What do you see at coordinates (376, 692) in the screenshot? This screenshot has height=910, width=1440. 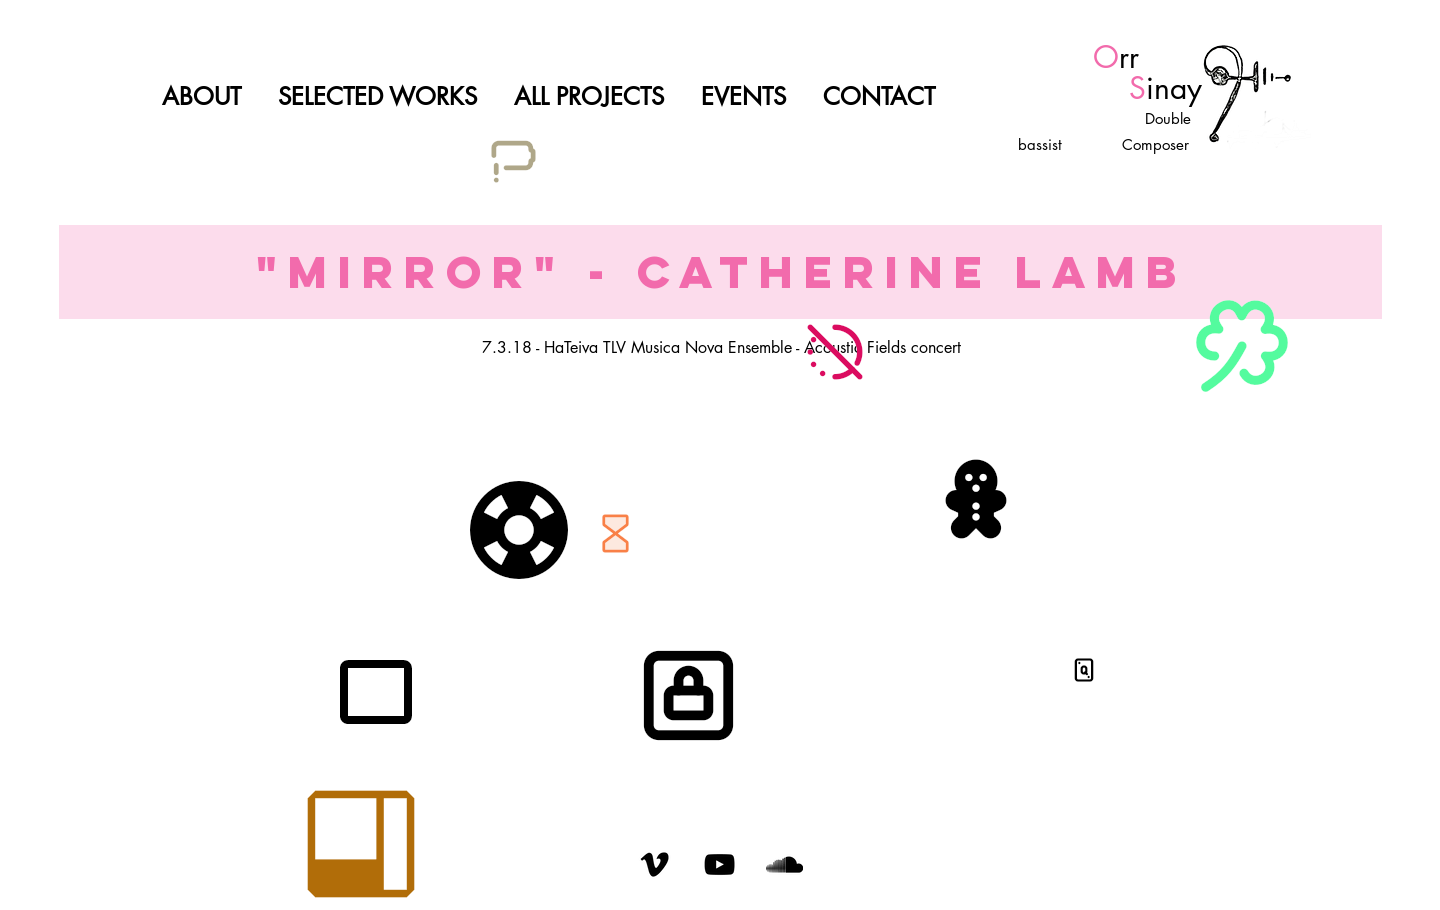 I see `crop image to 3:2 aspect ratio` at bounding box center [376, 692].